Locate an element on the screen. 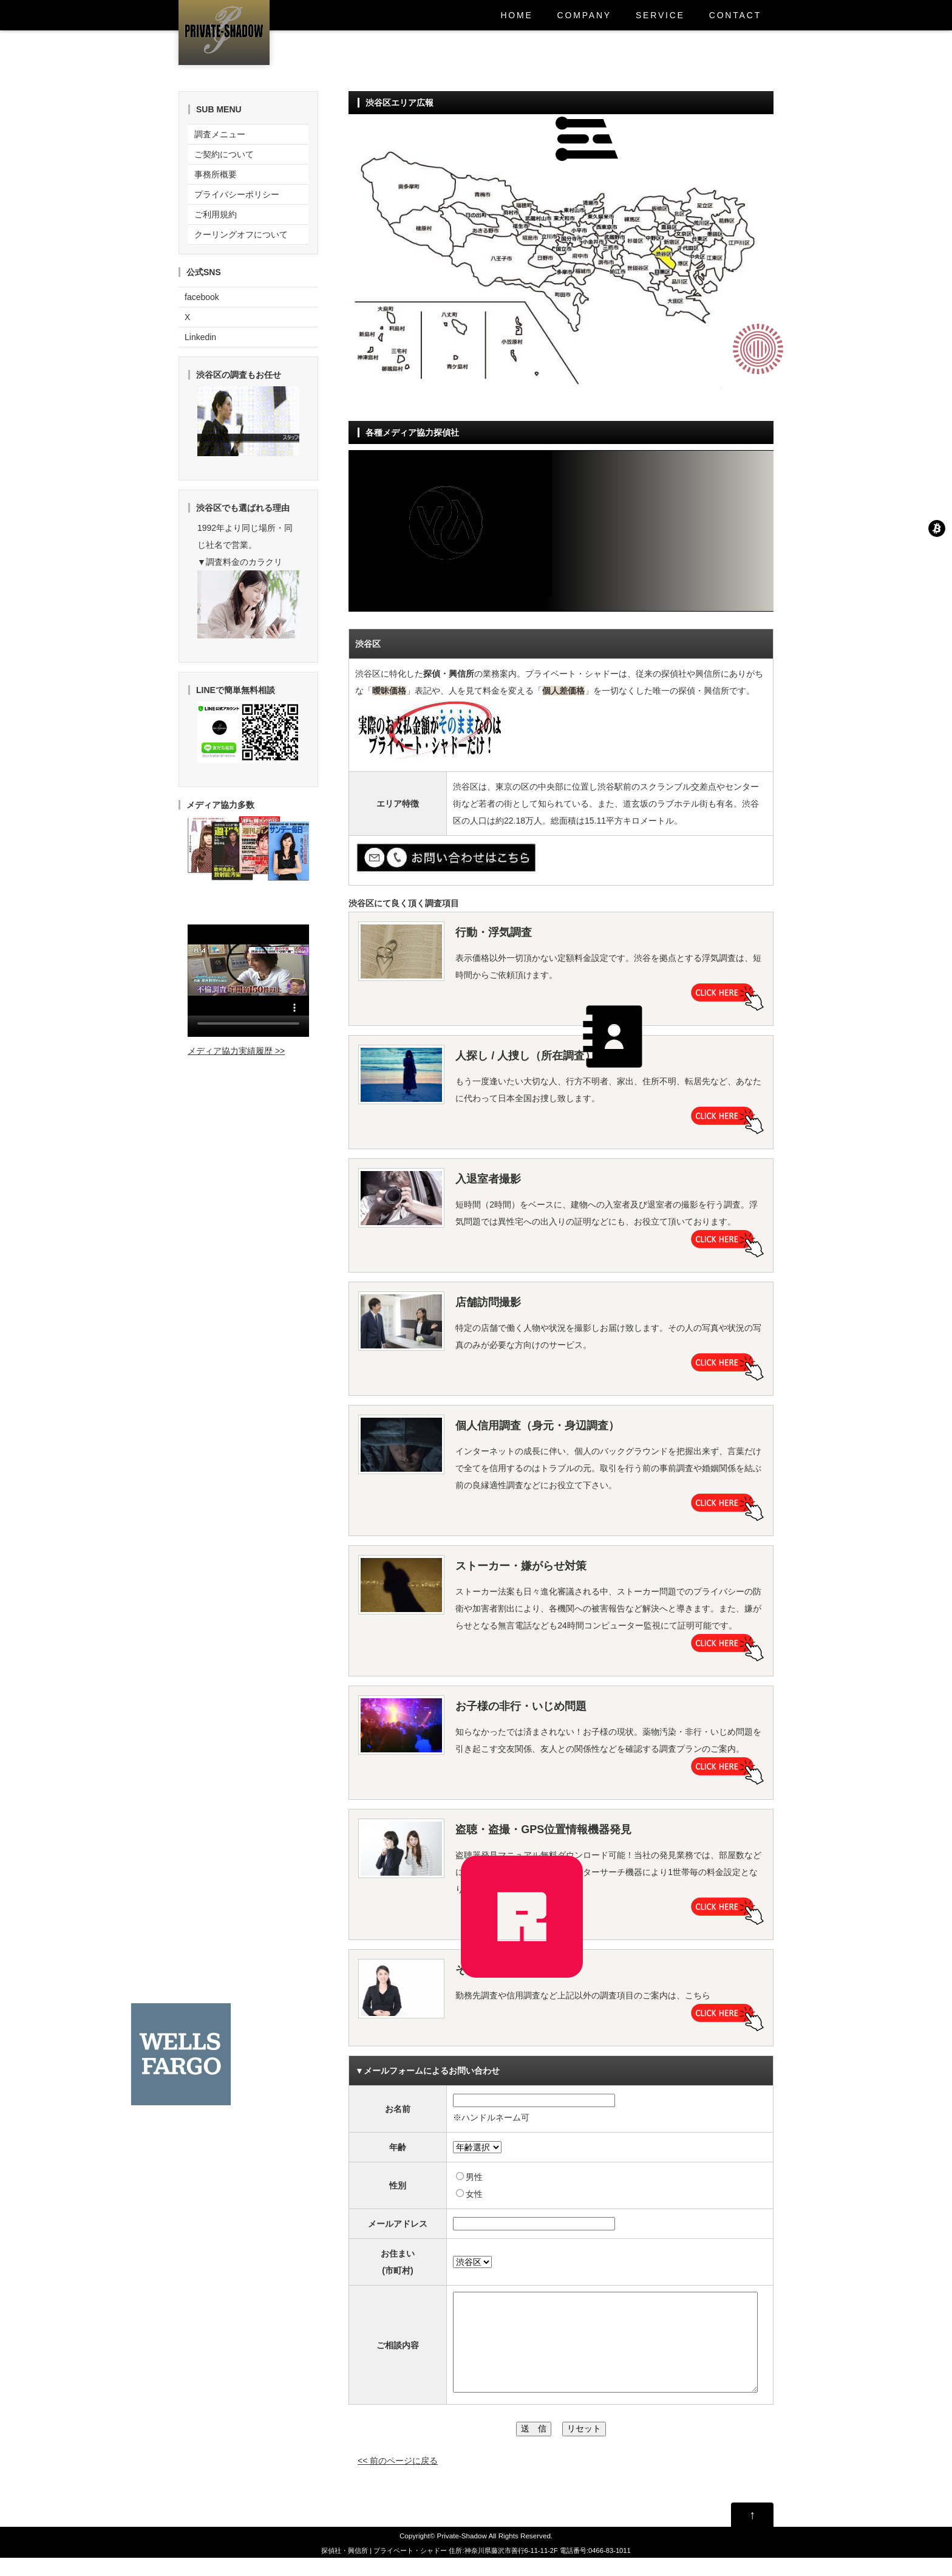  indicates a project built with common lisp is located at coordinates (446, 522).